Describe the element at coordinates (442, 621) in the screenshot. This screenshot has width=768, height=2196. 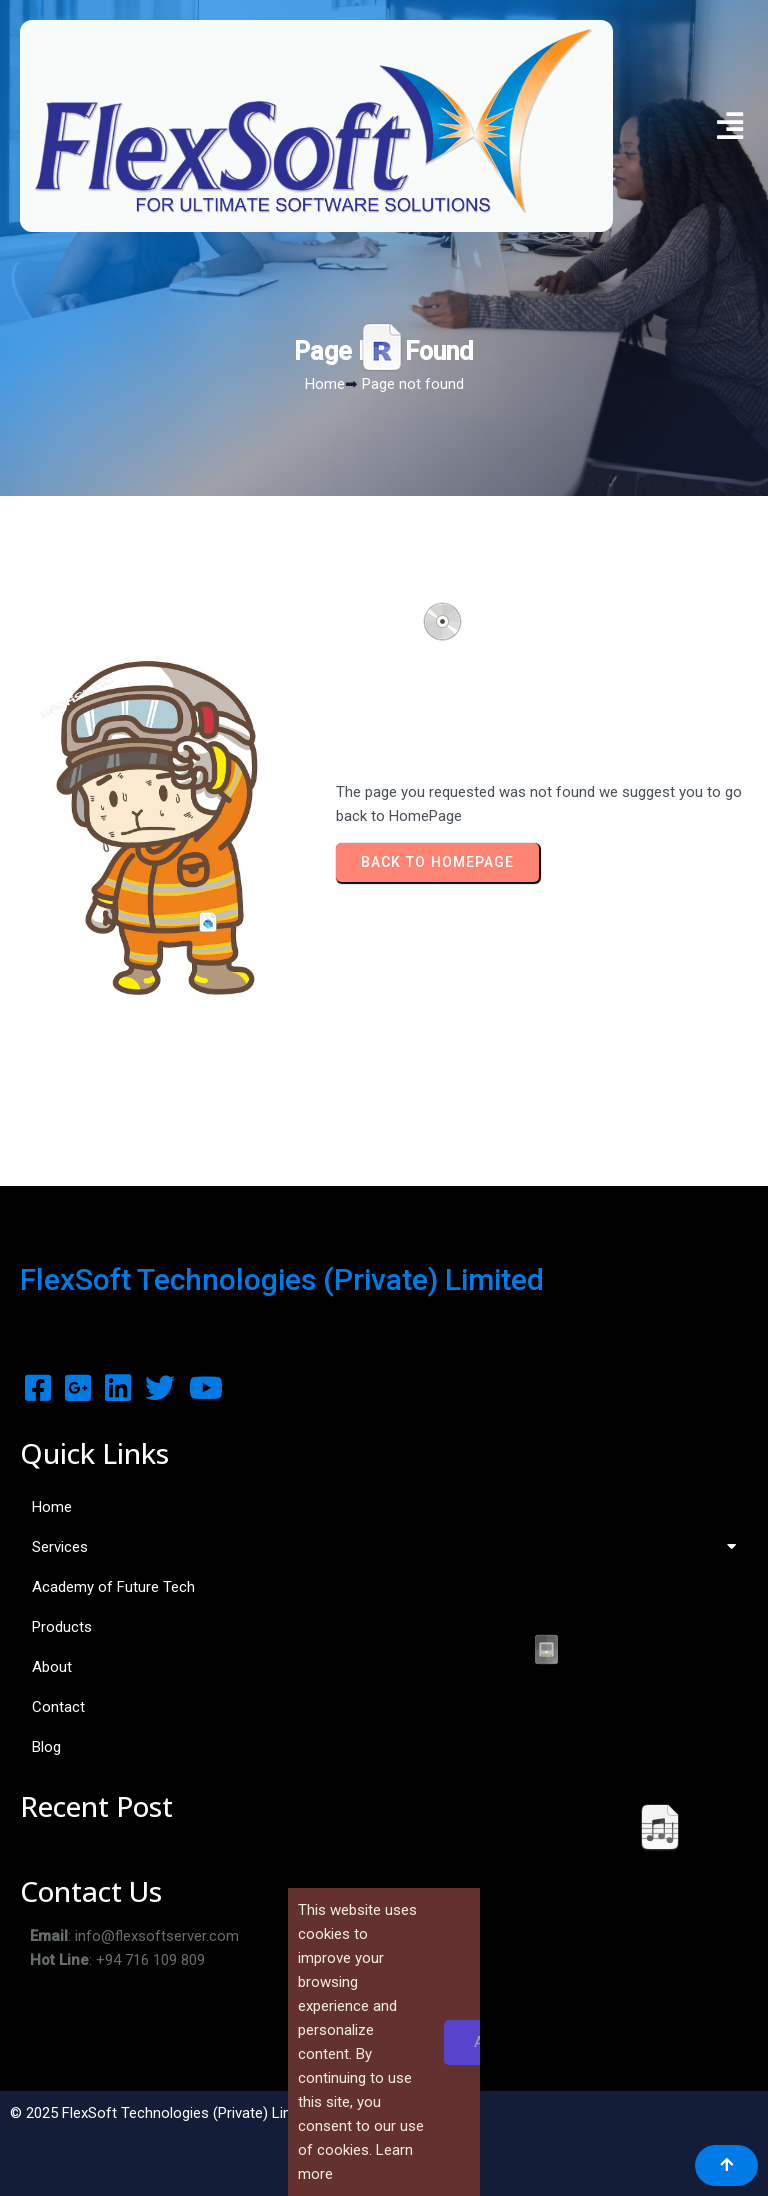
I see `access CD/DVD drive` at that location.